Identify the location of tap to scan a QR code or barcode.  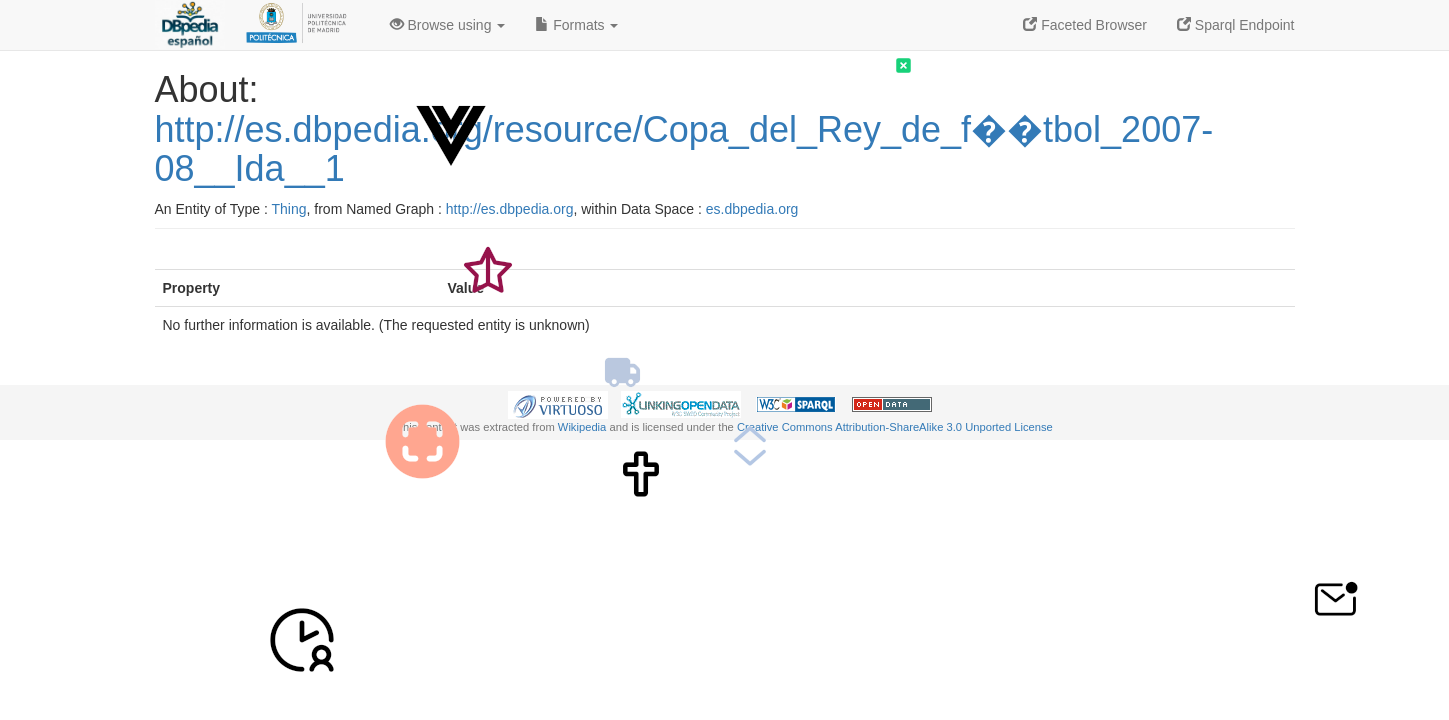
(422, 441).